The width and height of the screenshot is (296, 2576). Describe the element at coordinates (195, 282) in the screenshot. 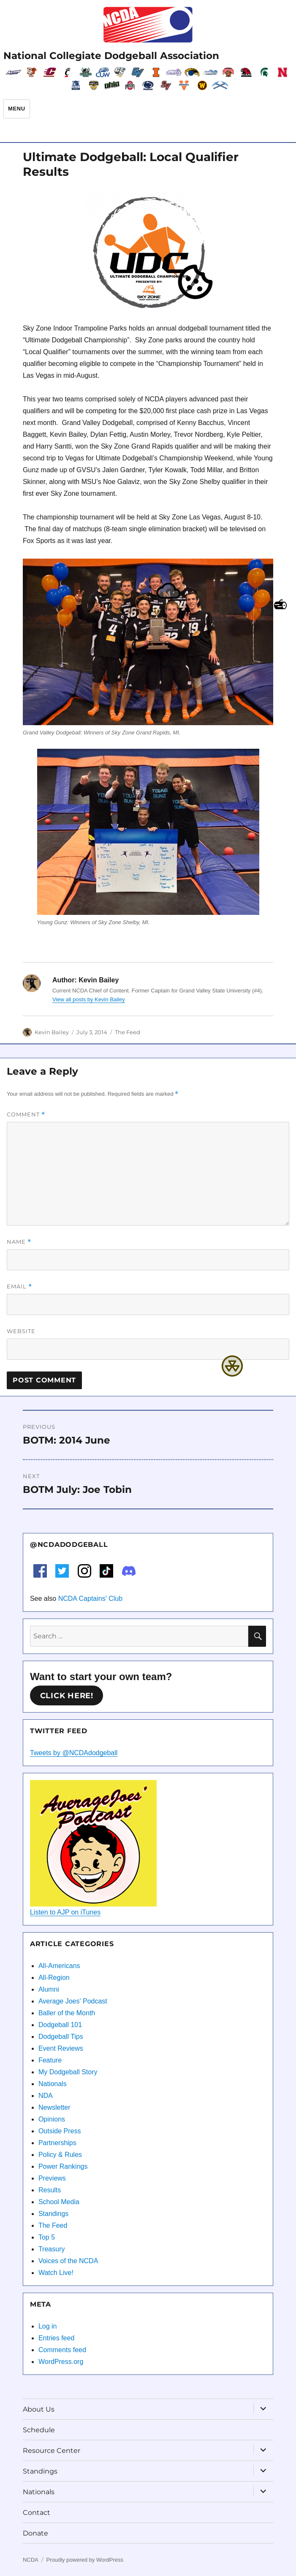

I see `manage cookie preferences and privacy settings` at that location.